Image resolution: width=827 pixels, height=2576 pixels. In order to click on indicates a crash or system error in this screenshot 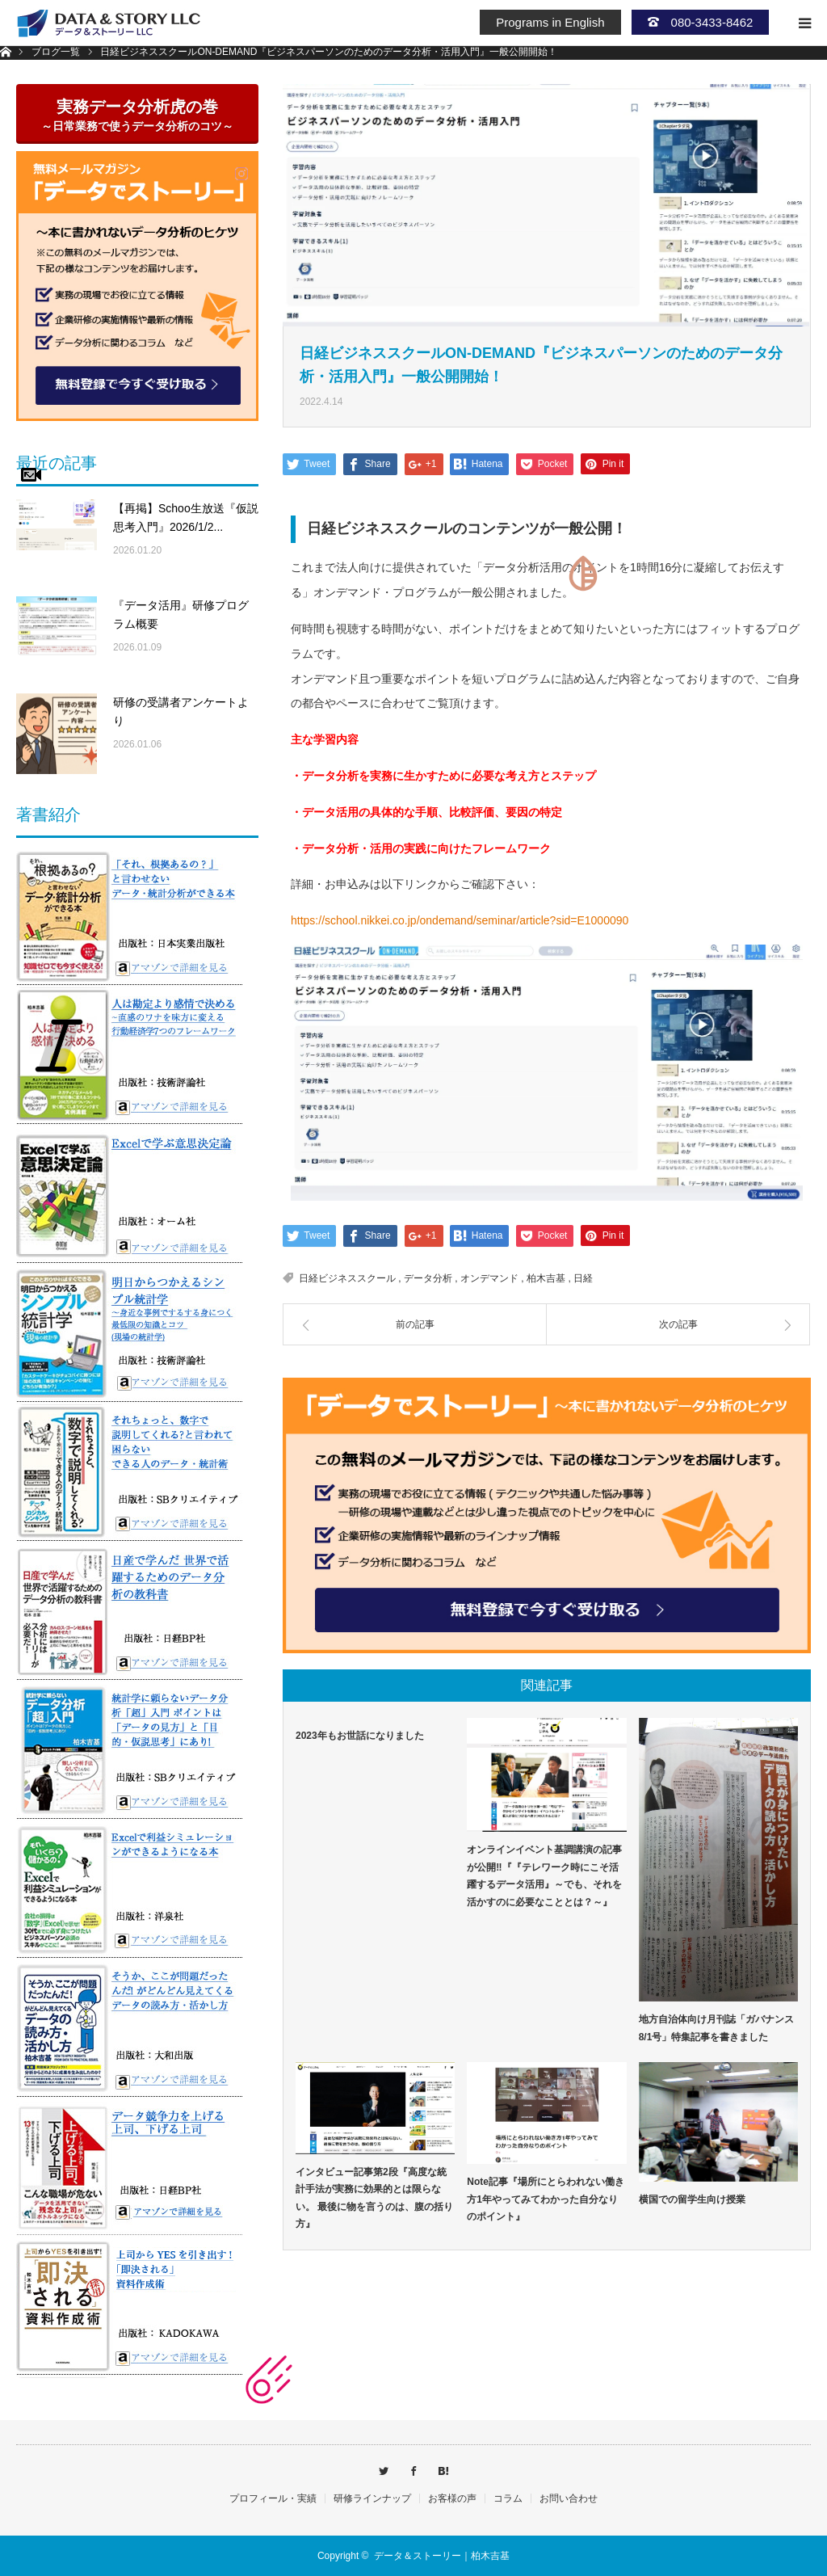, I will do `click(269, 2380)`.